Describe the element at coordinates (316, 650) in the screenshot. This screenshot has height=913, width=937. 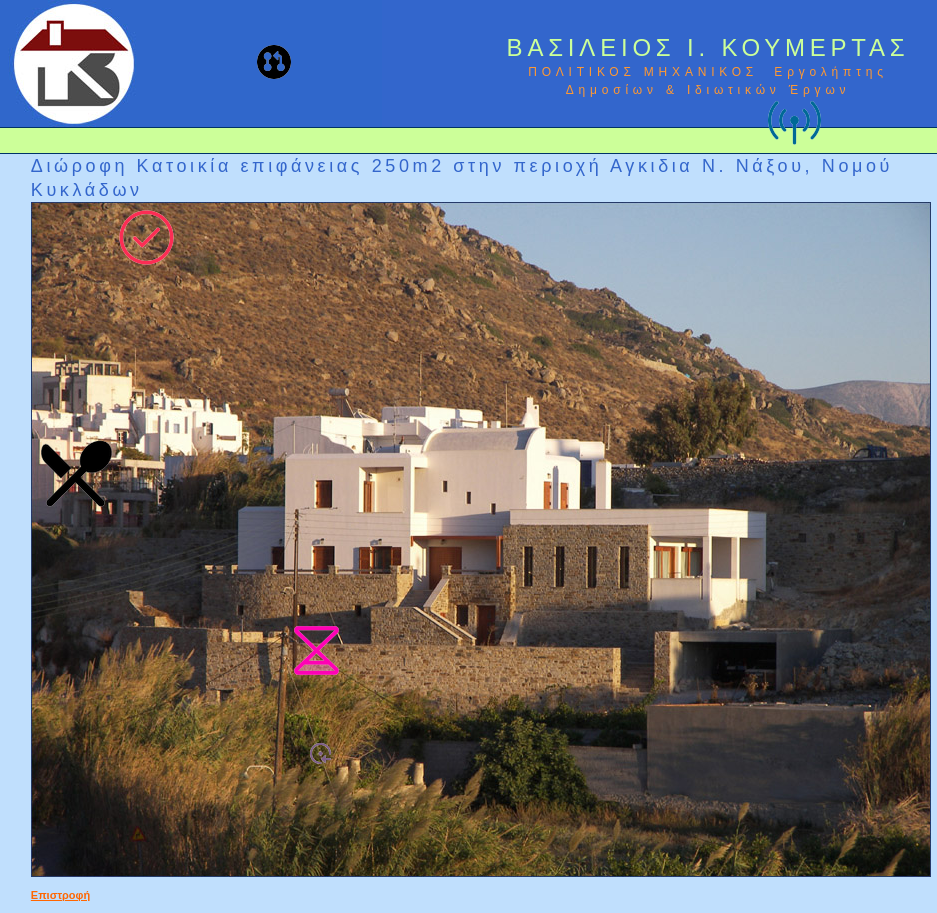
I see `indicates time is running low` at that location.